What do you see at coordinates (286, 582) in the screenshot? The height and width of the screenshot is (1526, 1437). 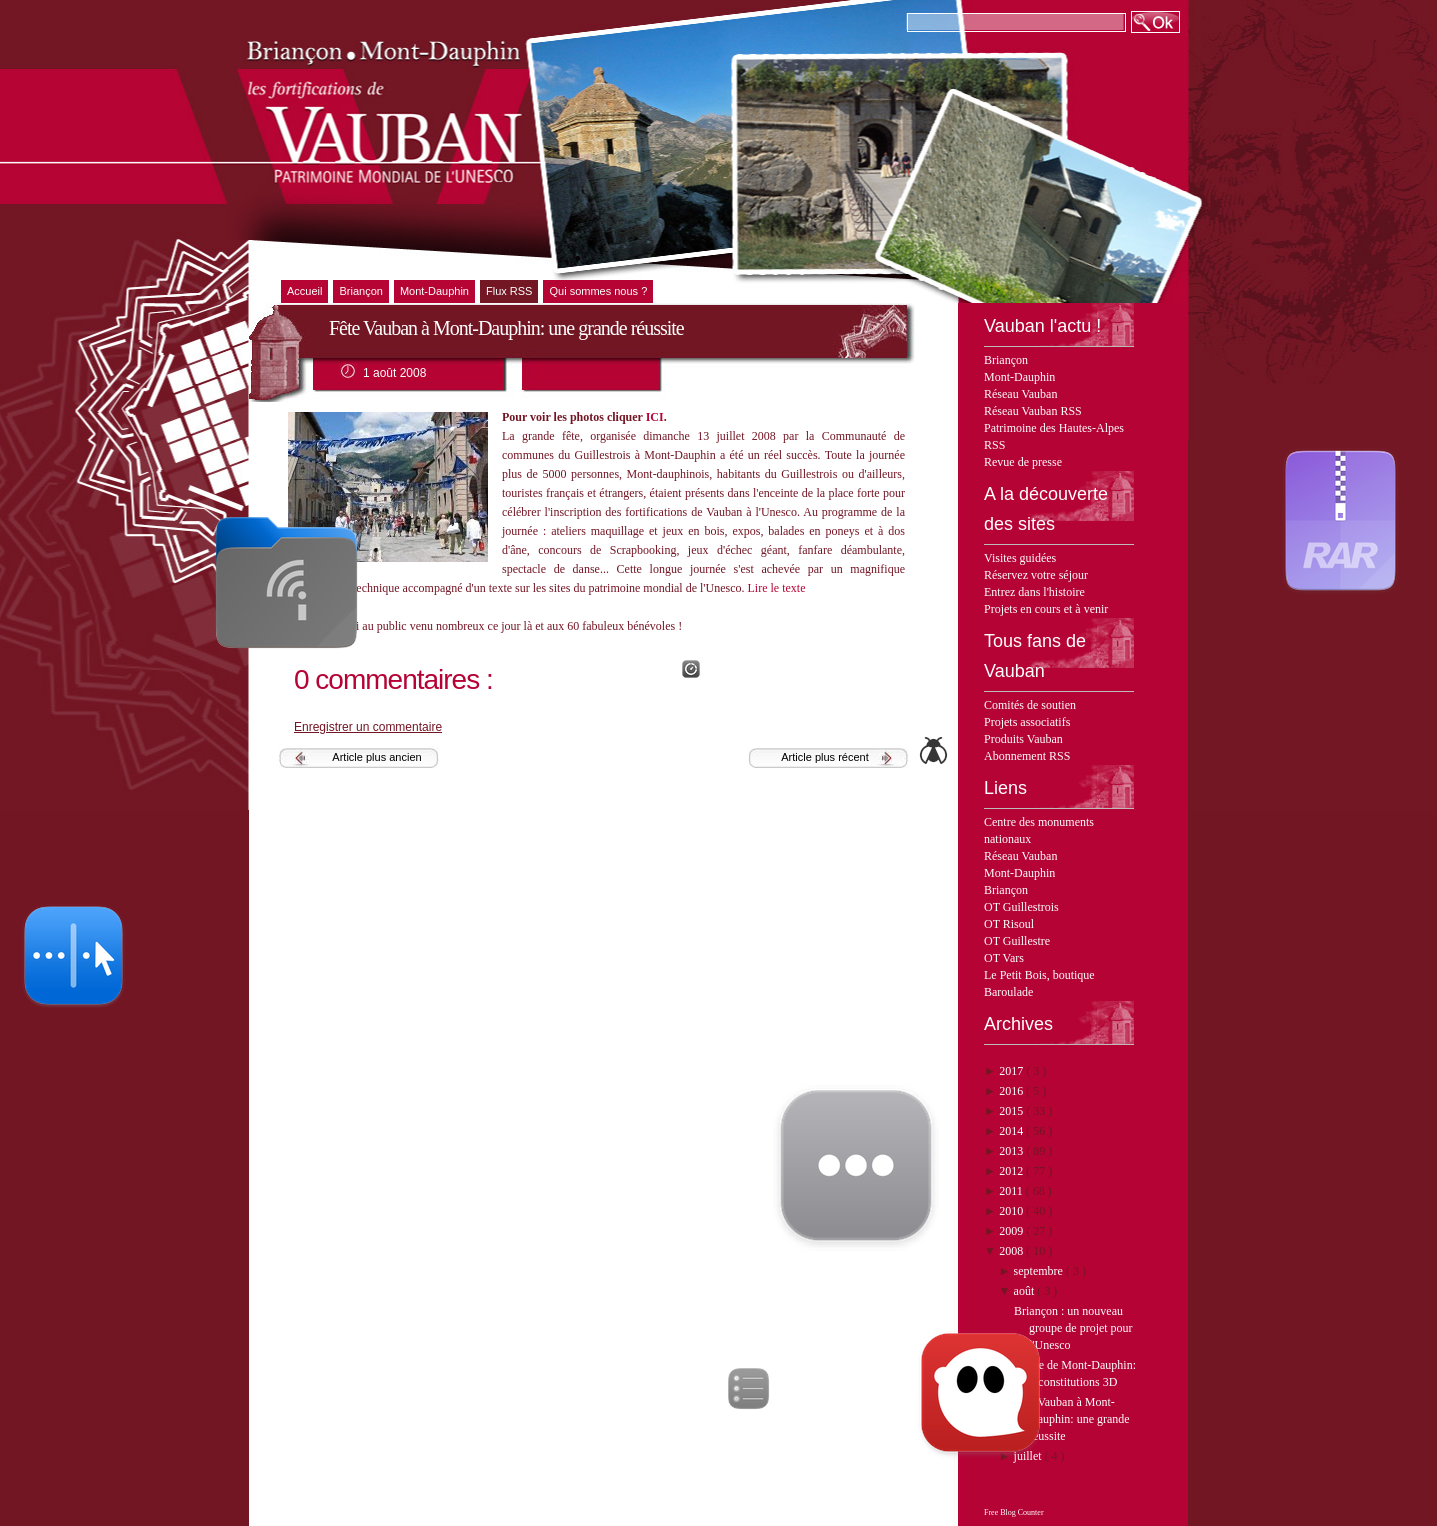 I see `open insync cloud sync folder` at bounding box center [286, 582].